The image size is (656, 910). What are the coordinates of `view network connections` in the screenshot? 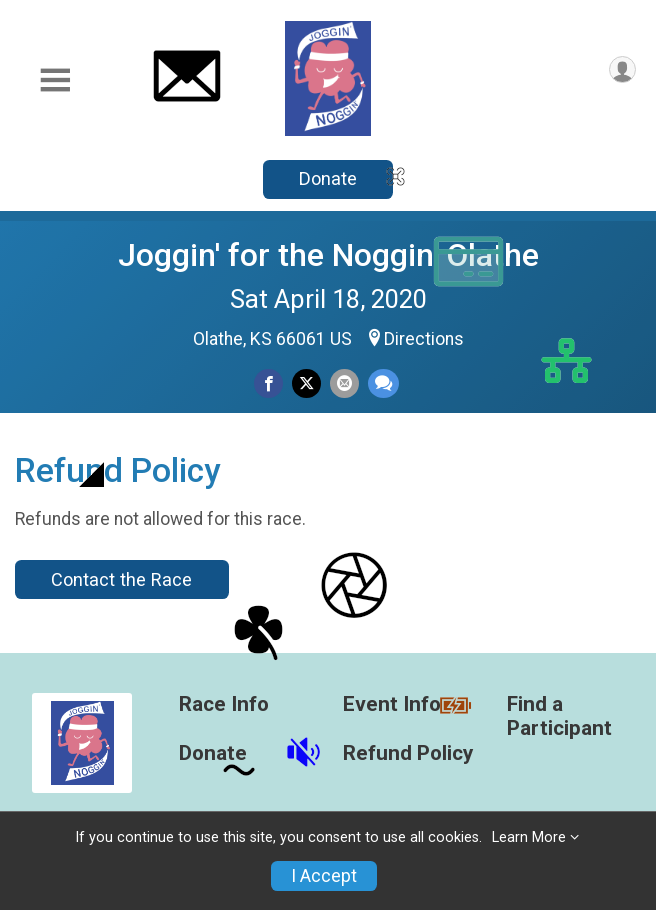 It's located at (566, 361).